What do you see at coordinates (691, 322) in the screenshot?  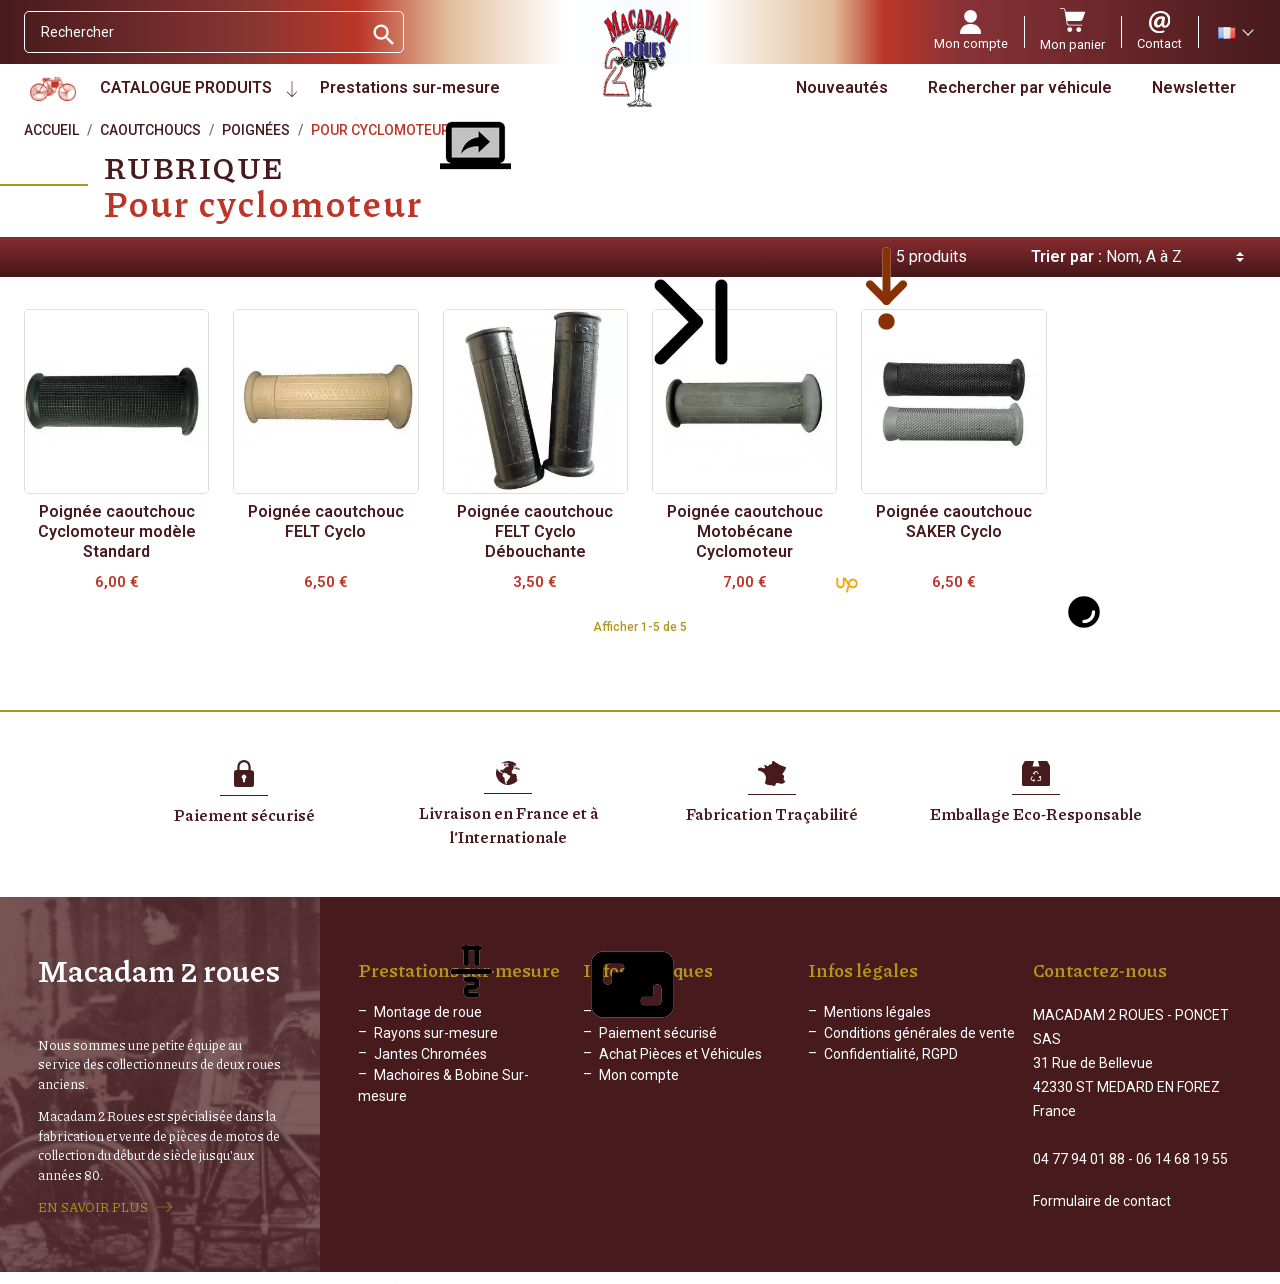 I see `skip to the end of a playlist or track` at bounding box center [691, 322].